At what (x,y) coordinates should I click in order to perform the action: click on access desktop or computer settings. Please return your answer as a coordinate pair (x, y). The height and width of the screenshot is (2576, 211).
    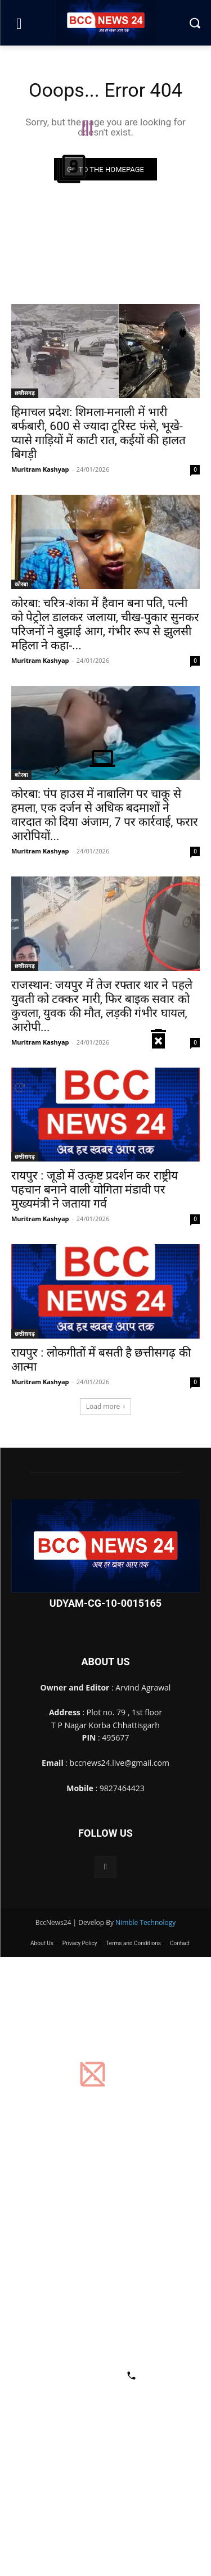
    Looking at the image, I should click on (102, 758).